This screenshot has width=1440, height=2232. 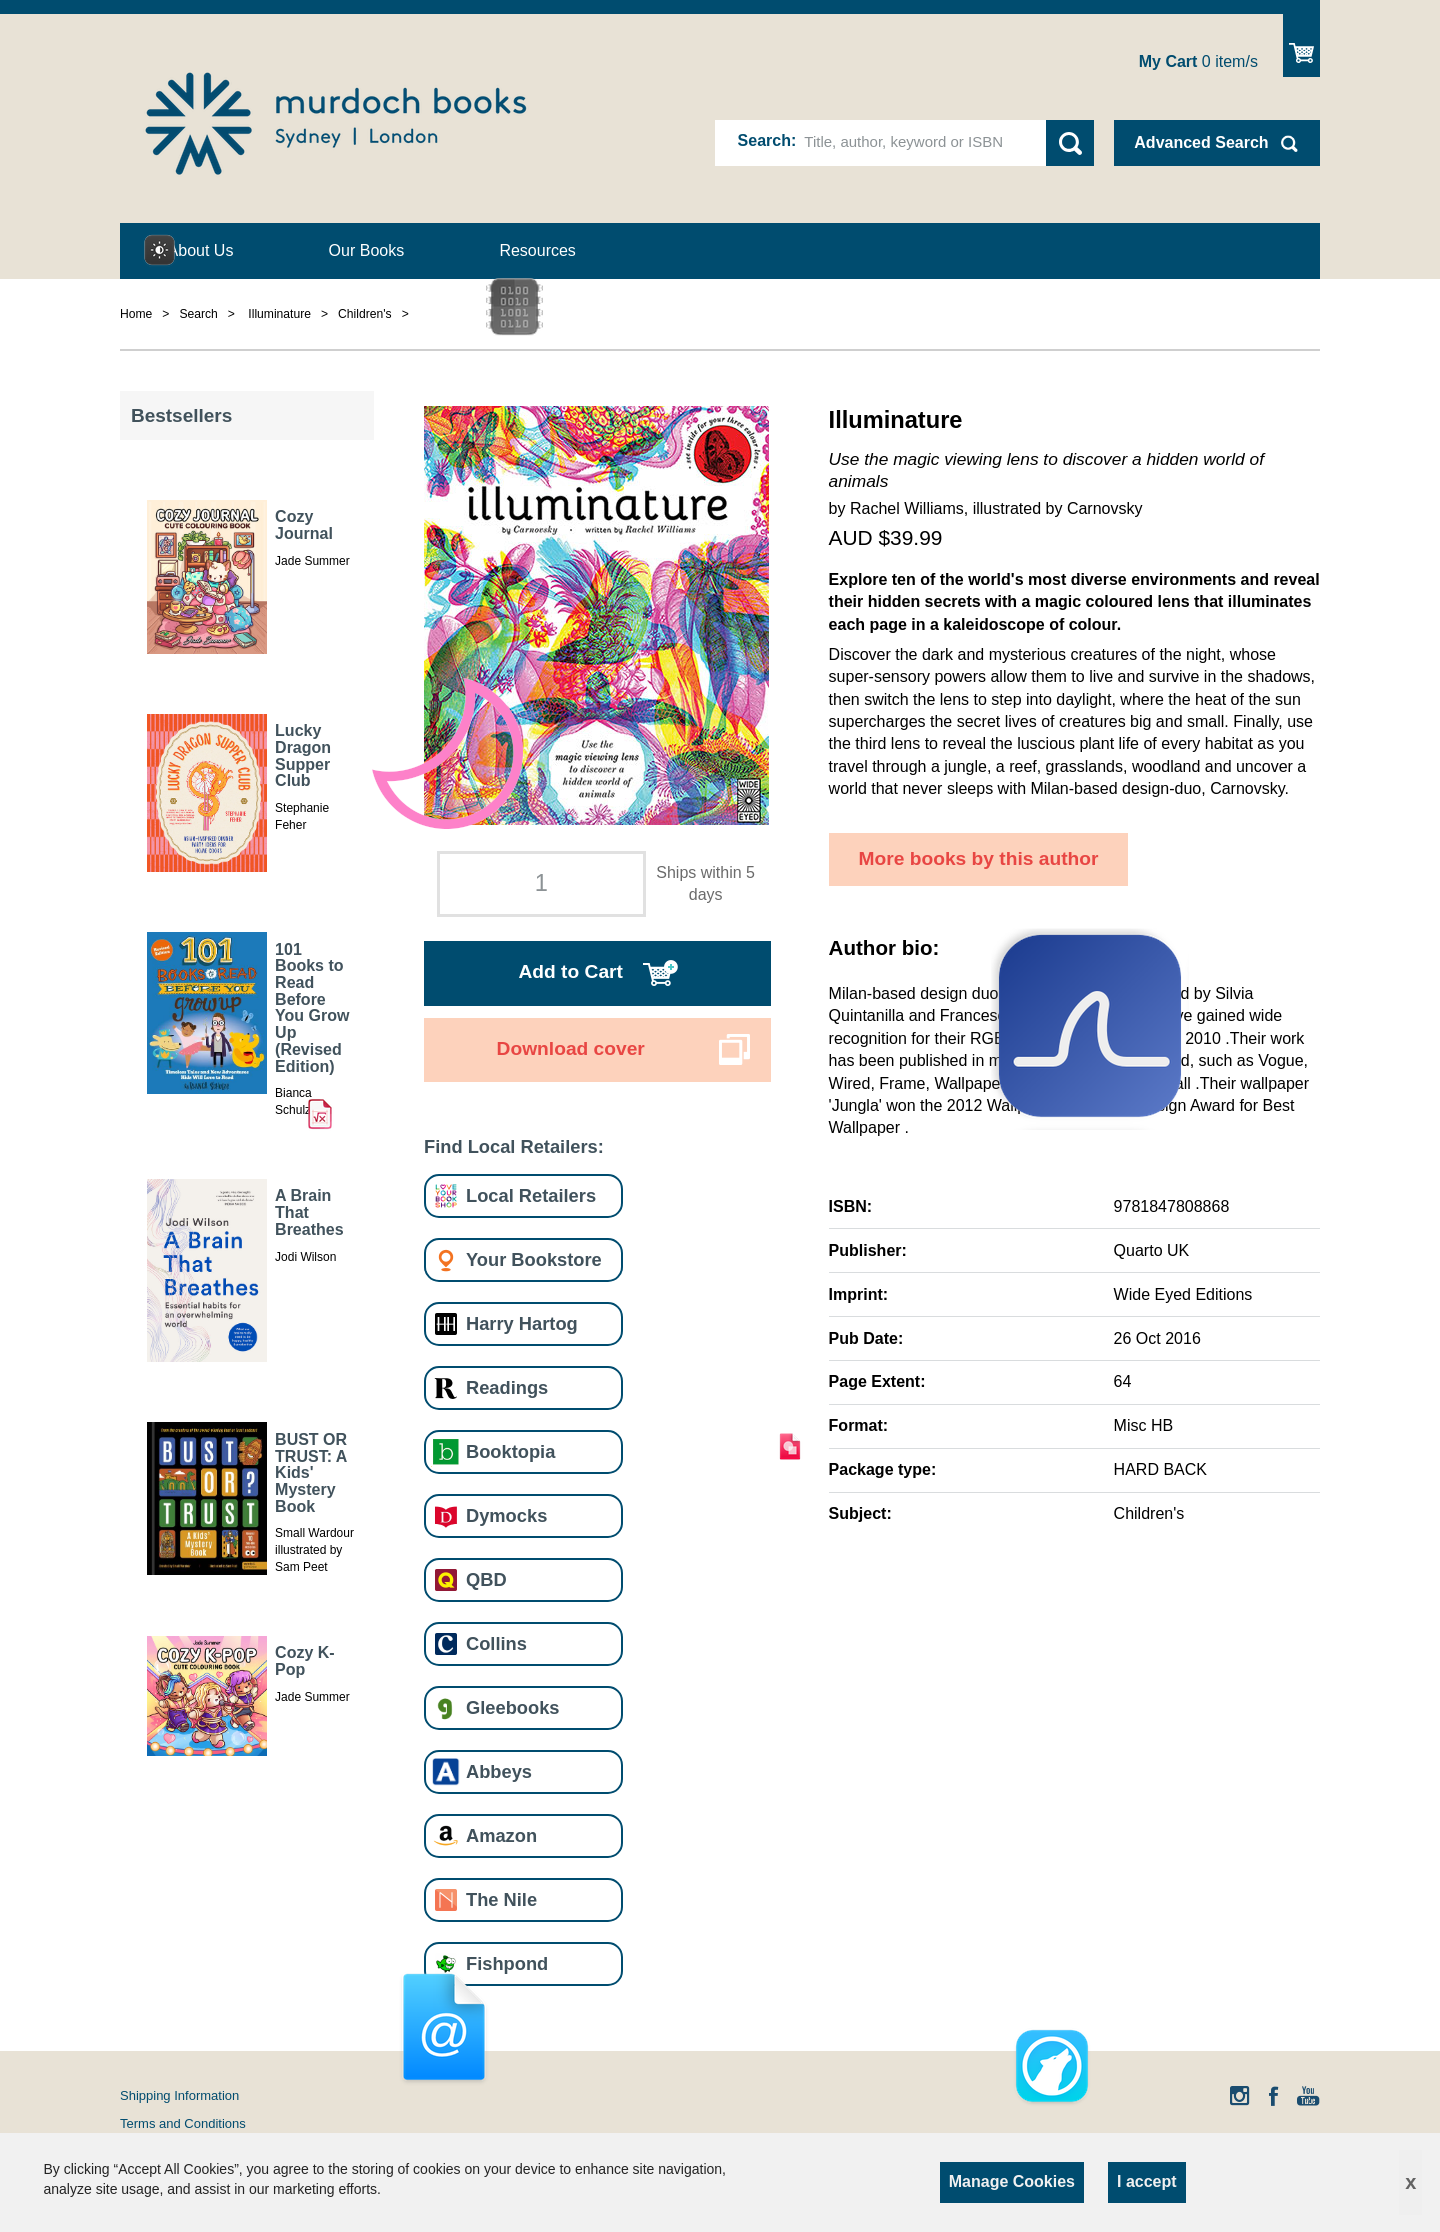 I want to click on open an opendocument formula template file, so click(x=320, y=1114).